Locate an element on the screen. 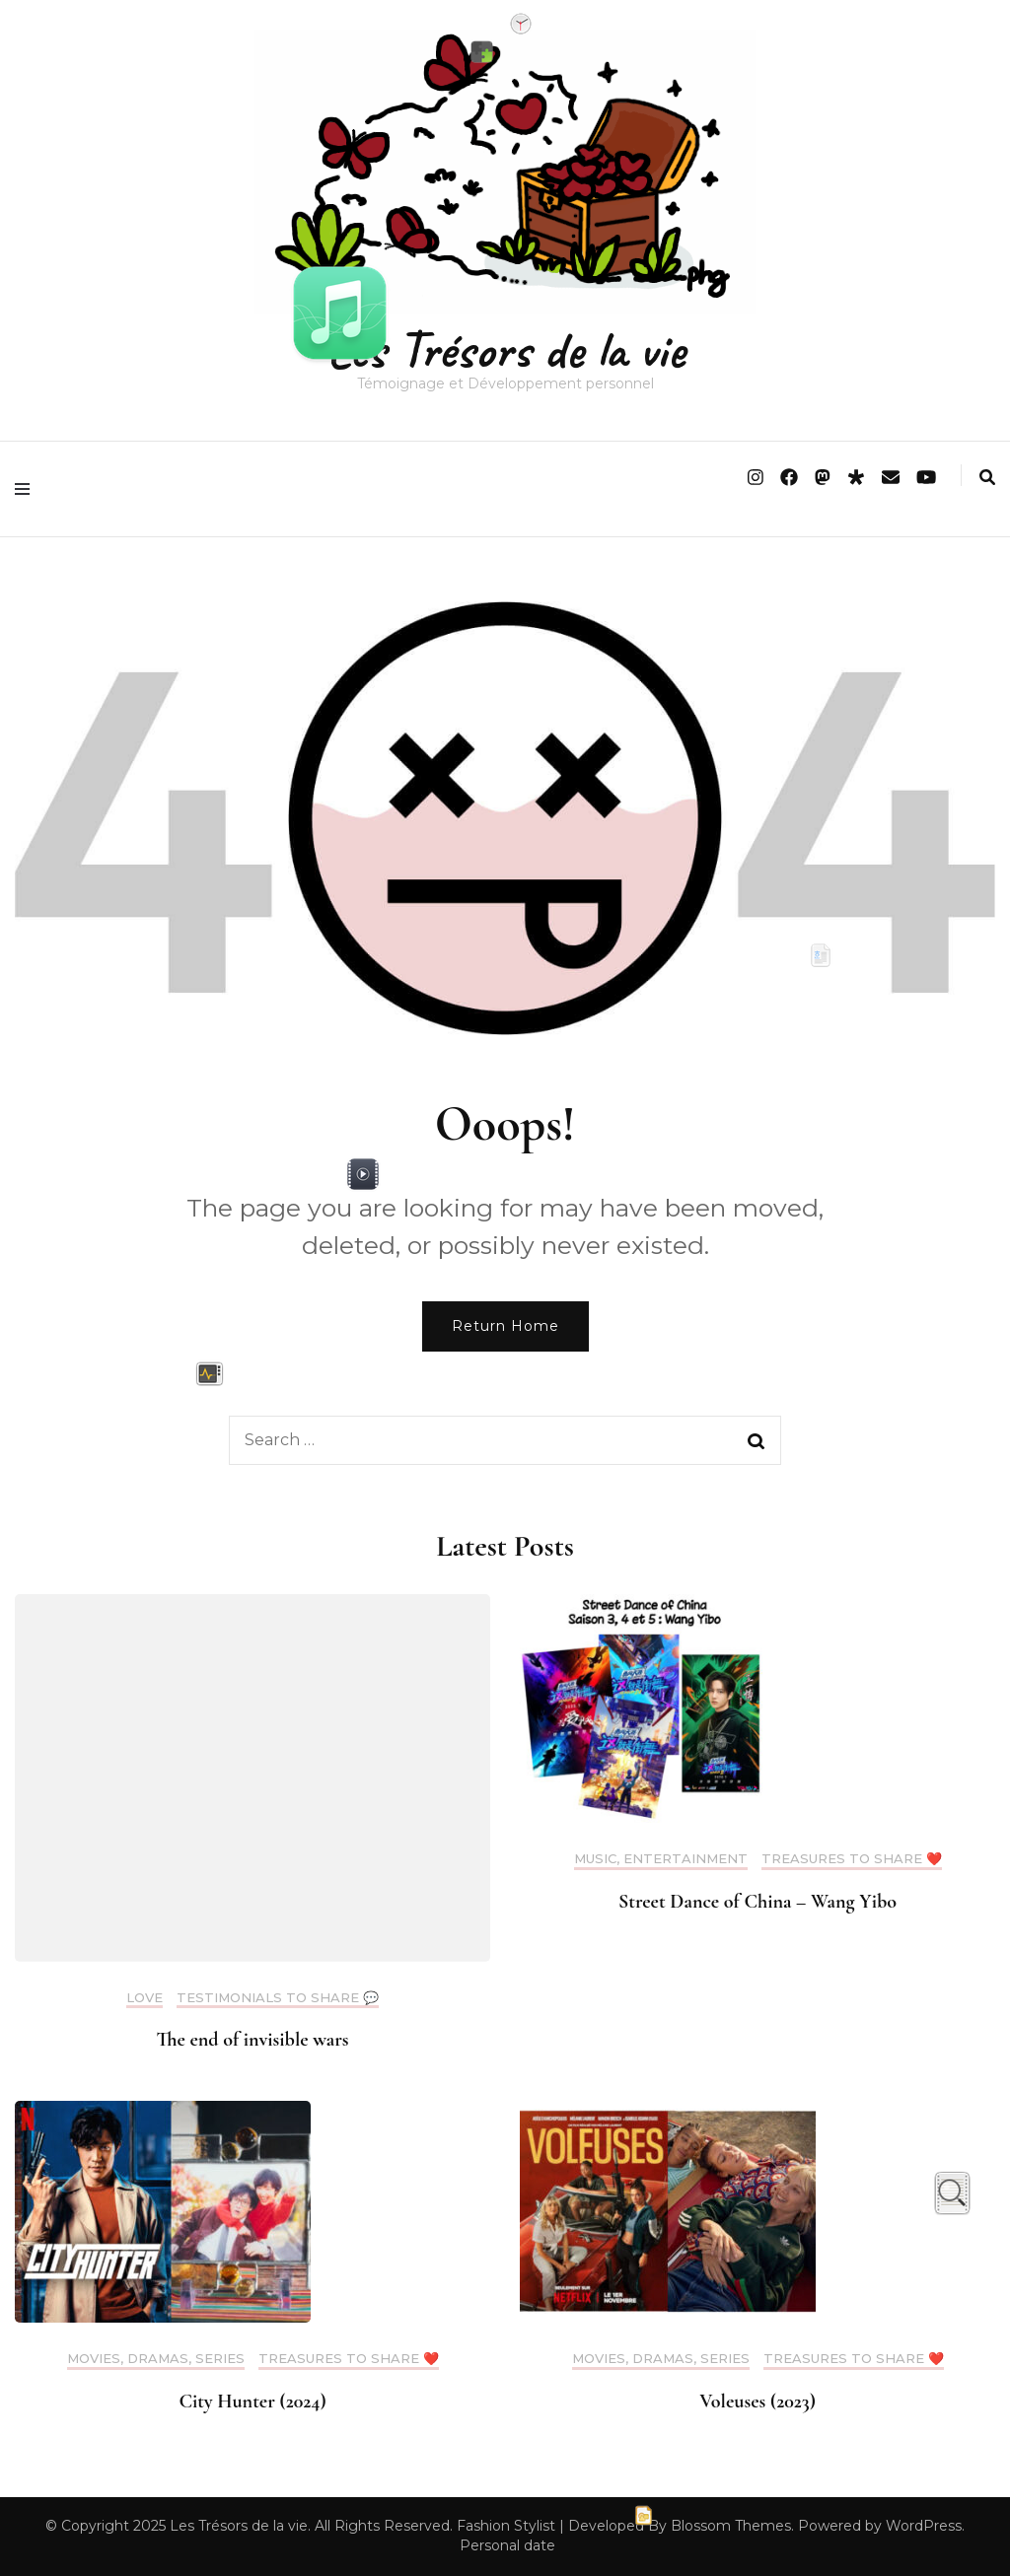 This screenshot has height=2576, width=1010. open lx music desktop app is located at coordinates (339, 313).